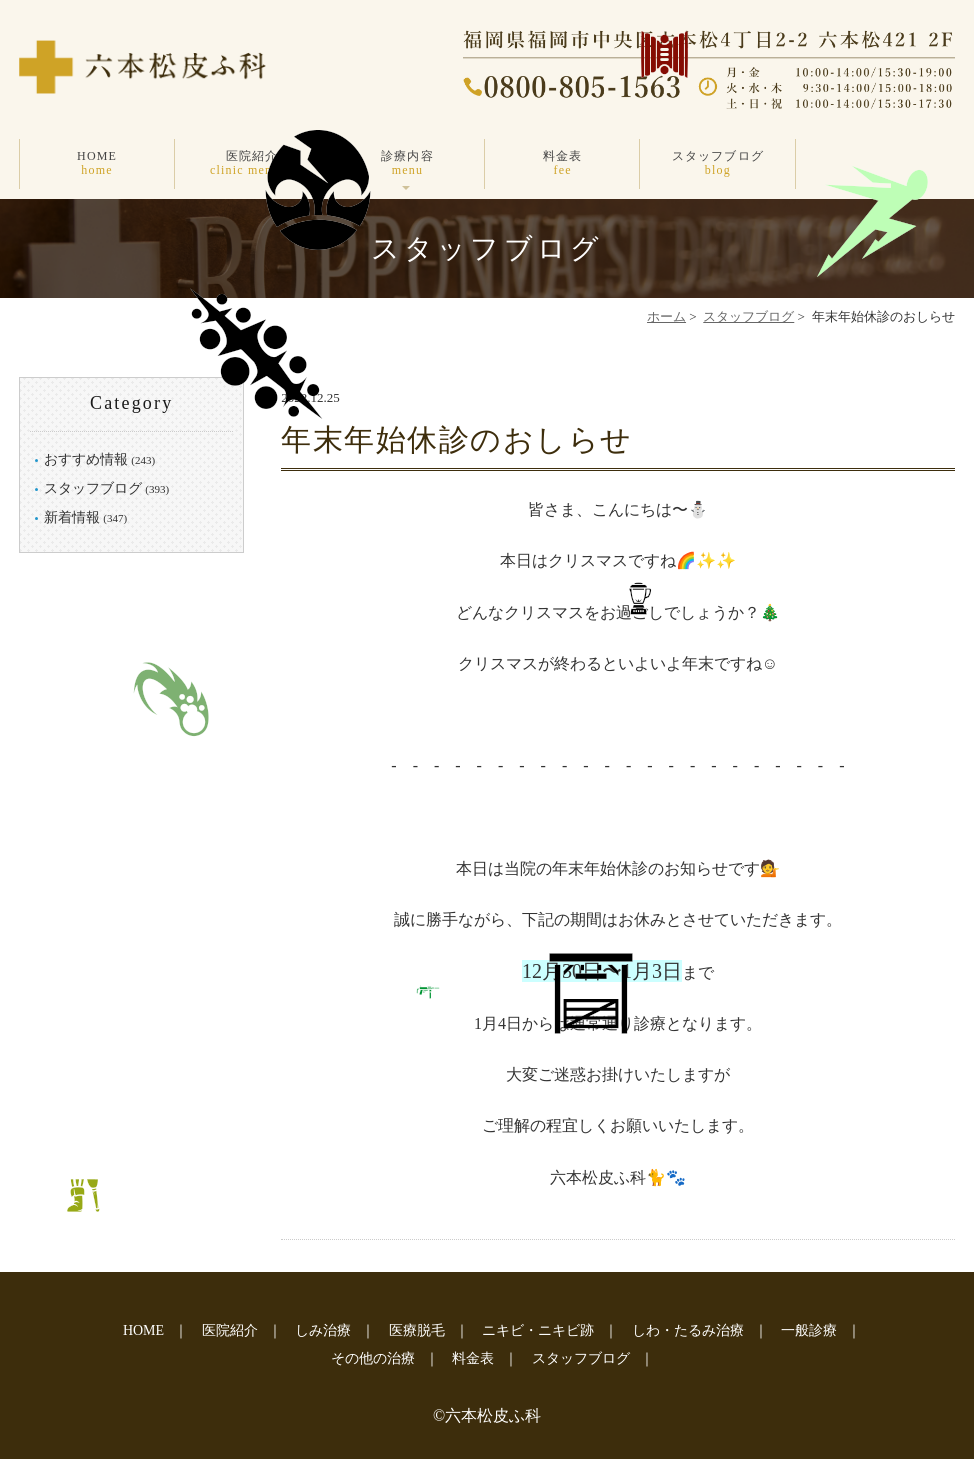 This screenshot has height=1459, width=974. What do you see at coordinates (872, 222) in the screenshot?
I see `activate sprint or run mode` at bounding box center [872, 222].